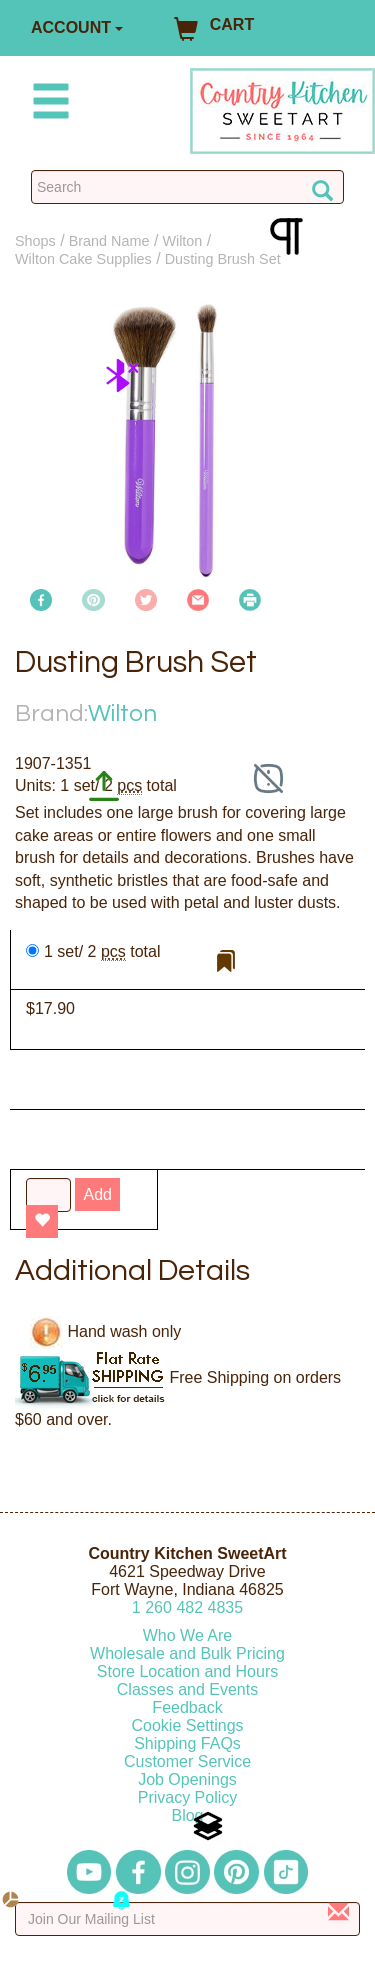 This screenshot has height=1968, width=375. What do you see at coordinates (104, 786) in the screenshot?
I see `upload a file or document` at bounding box center [104, 786].